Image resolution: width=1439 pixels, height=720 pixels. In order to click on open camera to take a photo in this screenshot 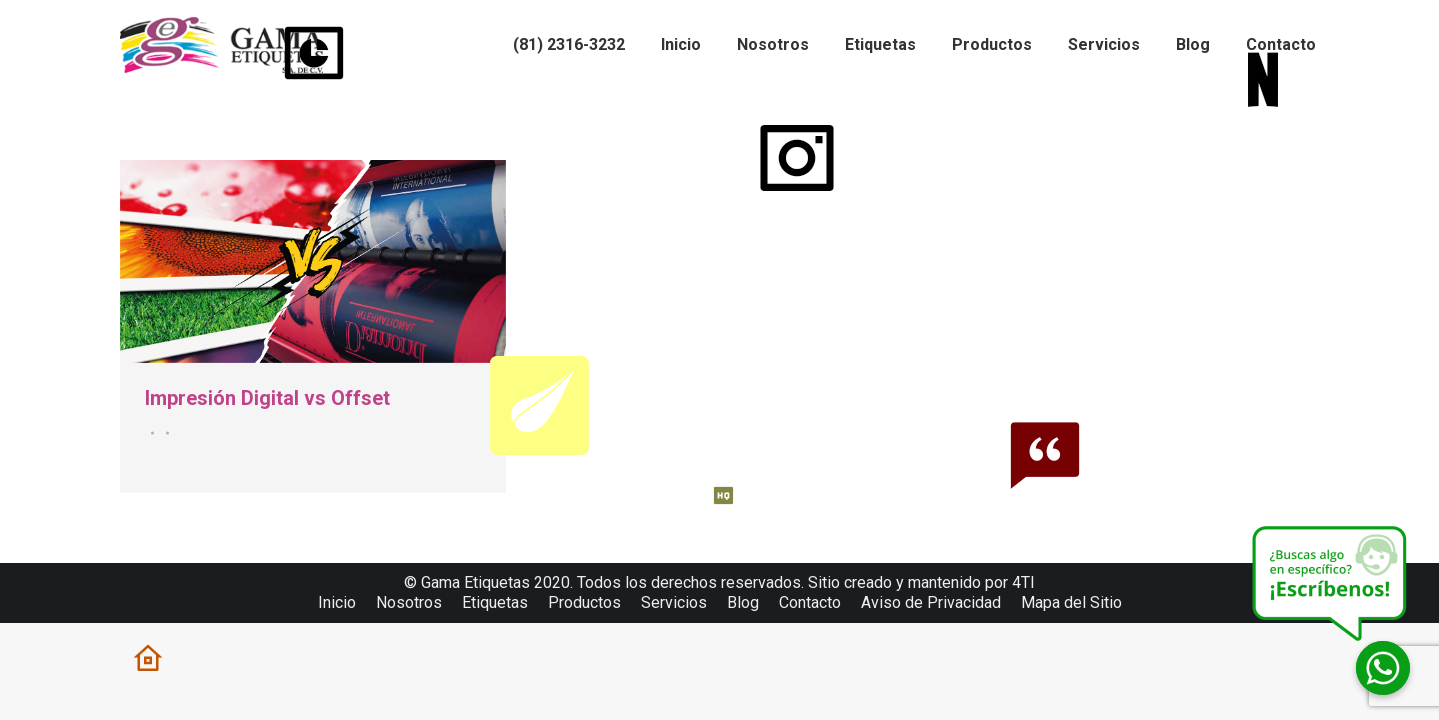, I will do `click(797, 158)`.